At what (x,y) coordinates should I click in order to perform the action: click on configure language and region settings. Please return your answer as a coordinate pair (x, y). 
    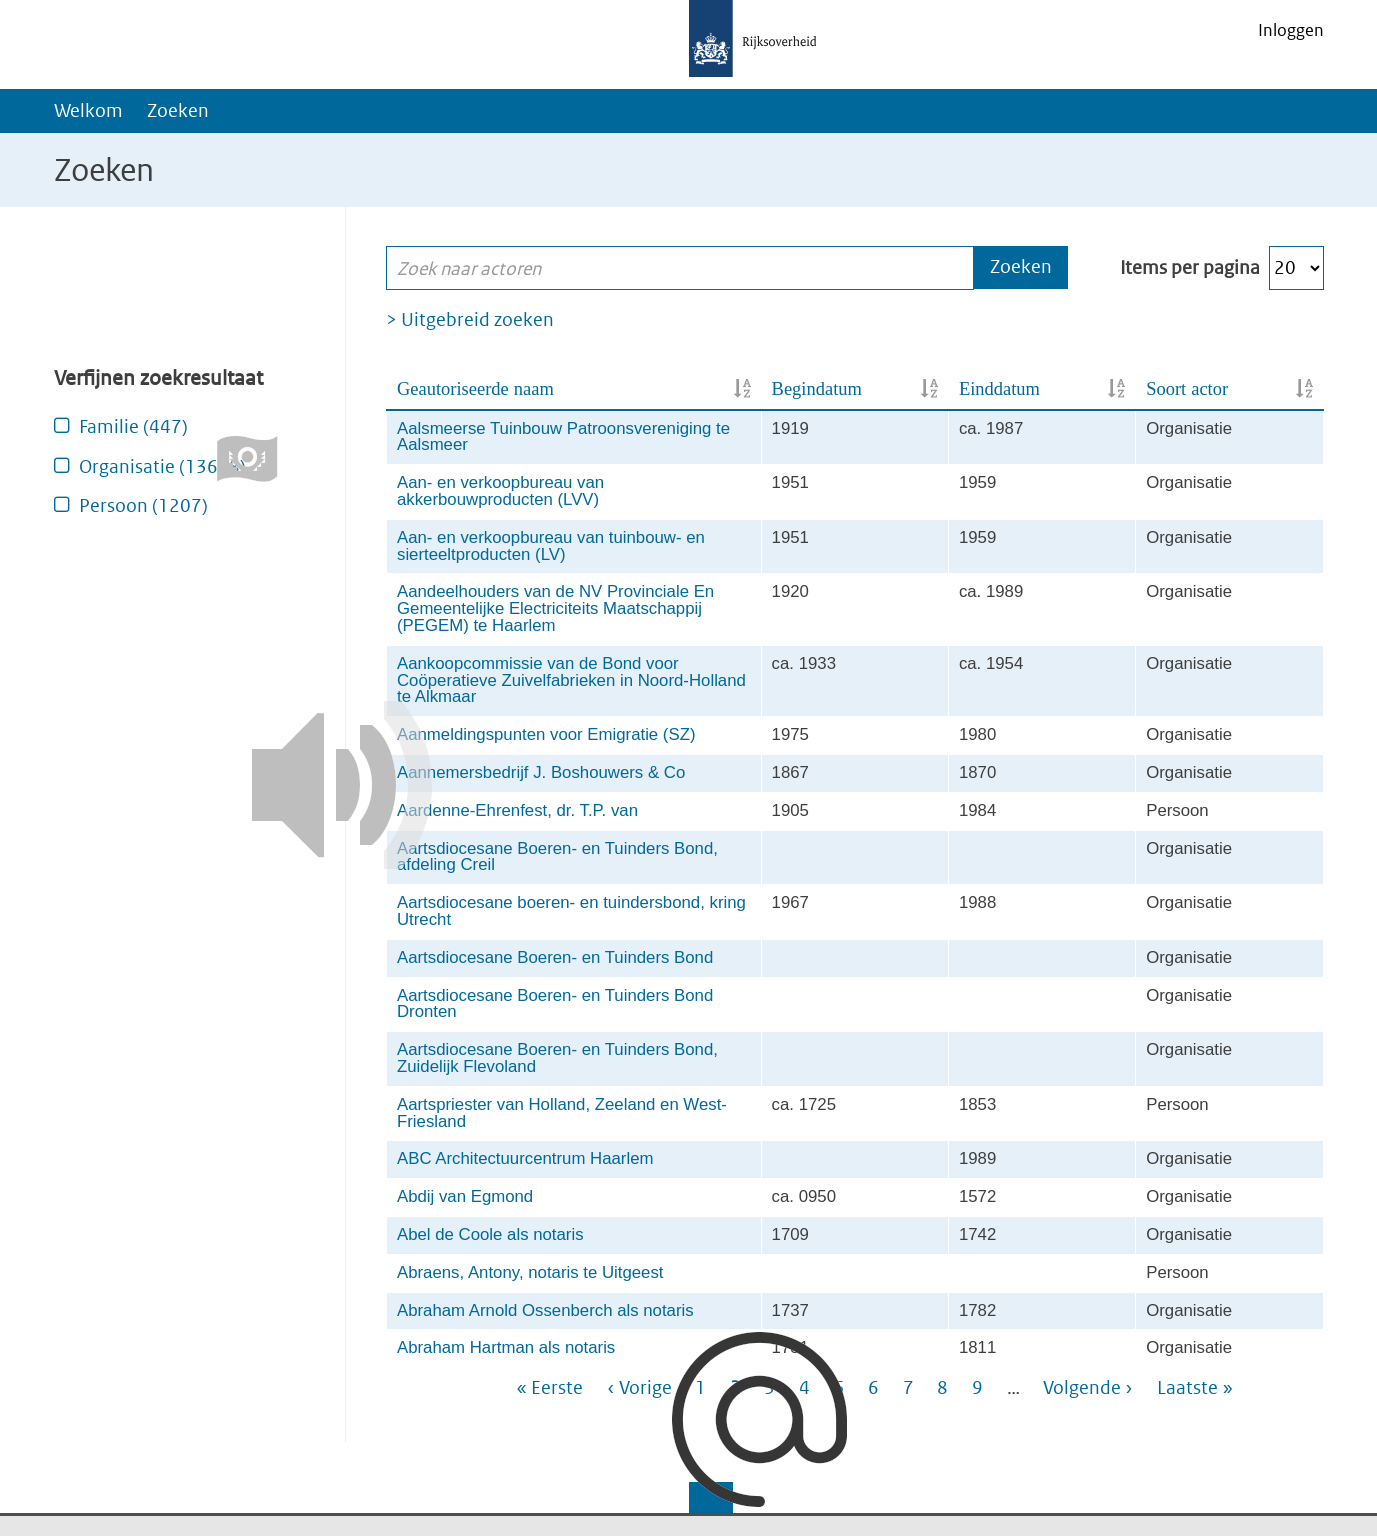
    Looking at the image, I should click on (249, 459).